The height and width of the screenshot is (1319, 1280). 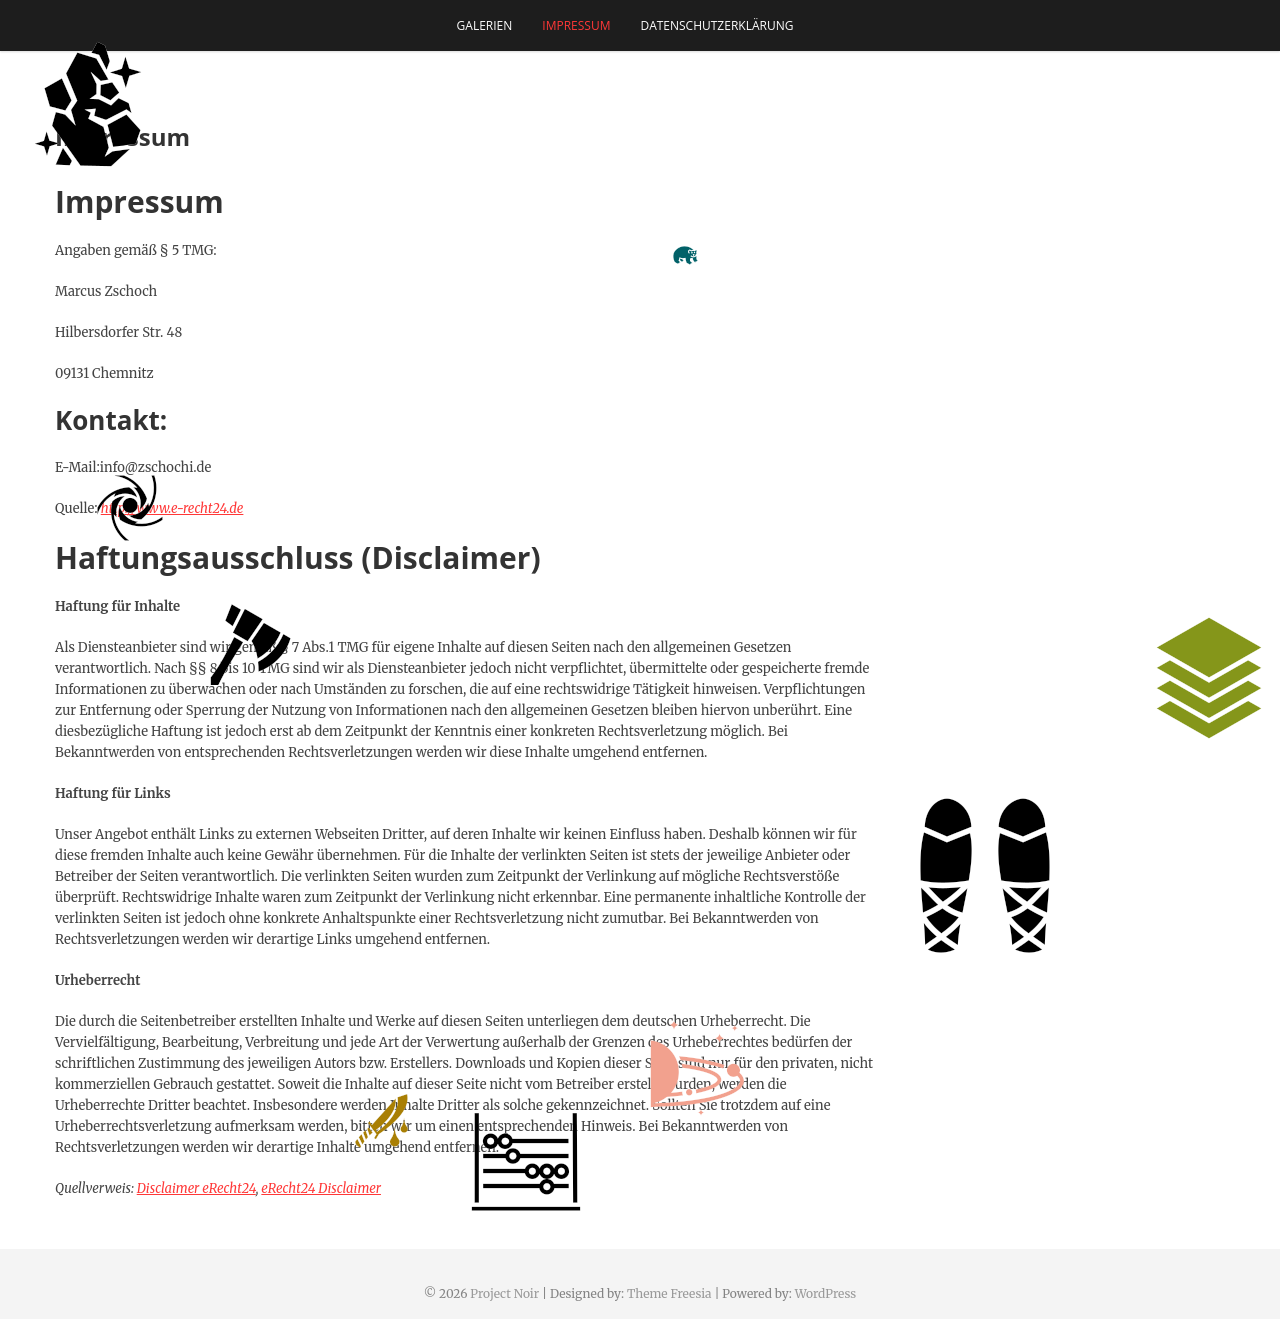 I want to click on explore the solar system or space-themed content, so click(x=701, y=1072).